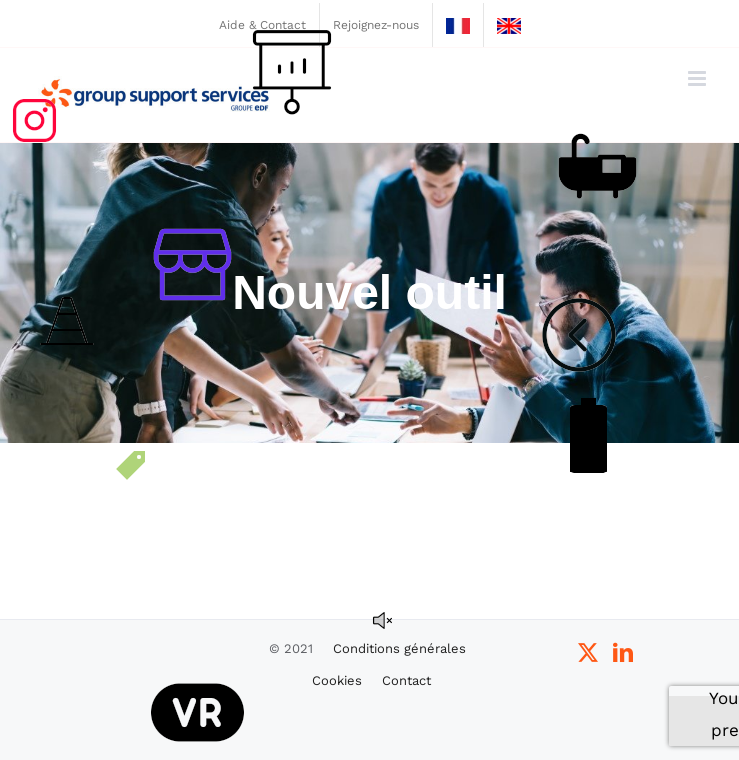  Describe the element at coordinates (197, 712) in the screenshot. I see `access virtual reality mode or settings` at that location.